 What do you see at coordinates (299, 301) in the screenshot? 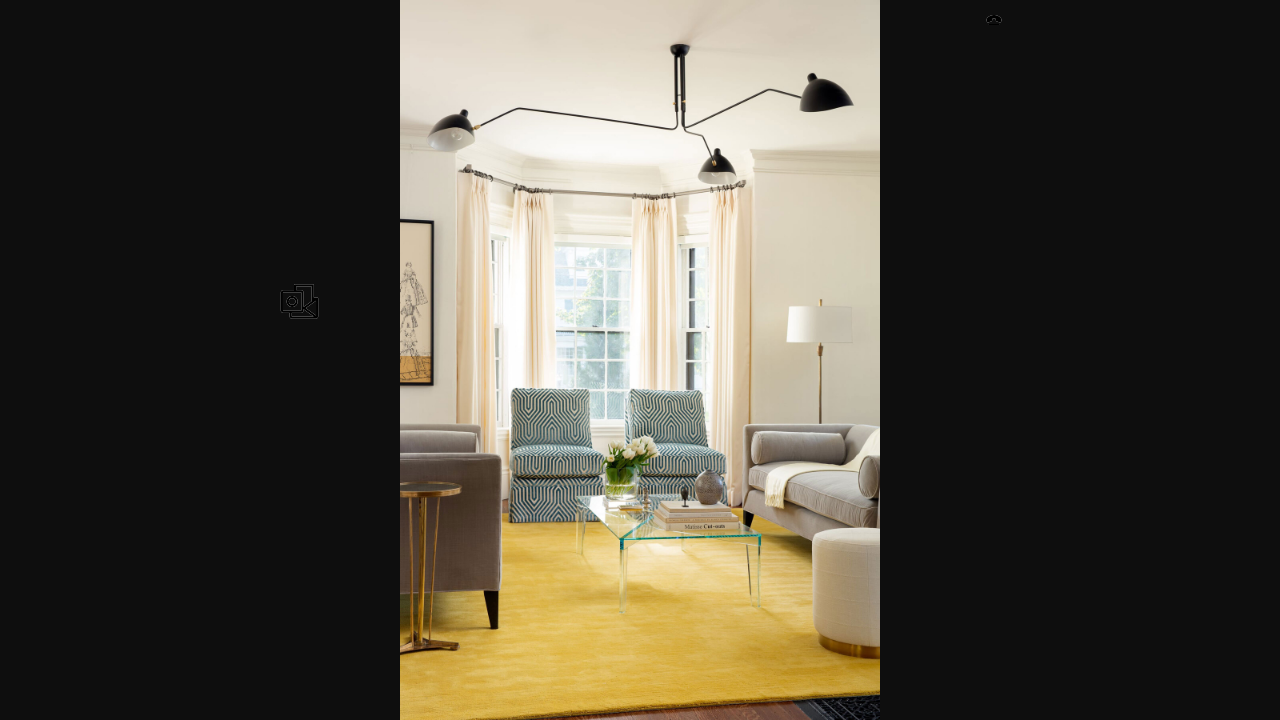
I see `open Microsoft Outlook email` at bounding box center [299, 301].